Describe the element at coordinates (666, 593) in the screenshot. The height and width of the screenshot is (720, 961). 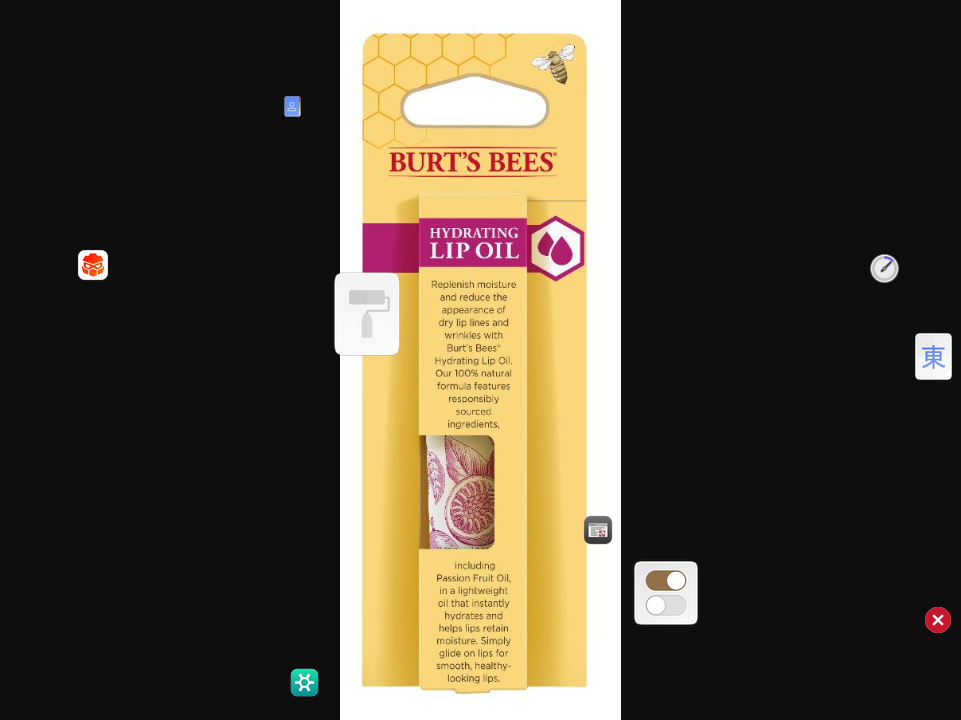
I see `open desktop preferences or settings` at that location.